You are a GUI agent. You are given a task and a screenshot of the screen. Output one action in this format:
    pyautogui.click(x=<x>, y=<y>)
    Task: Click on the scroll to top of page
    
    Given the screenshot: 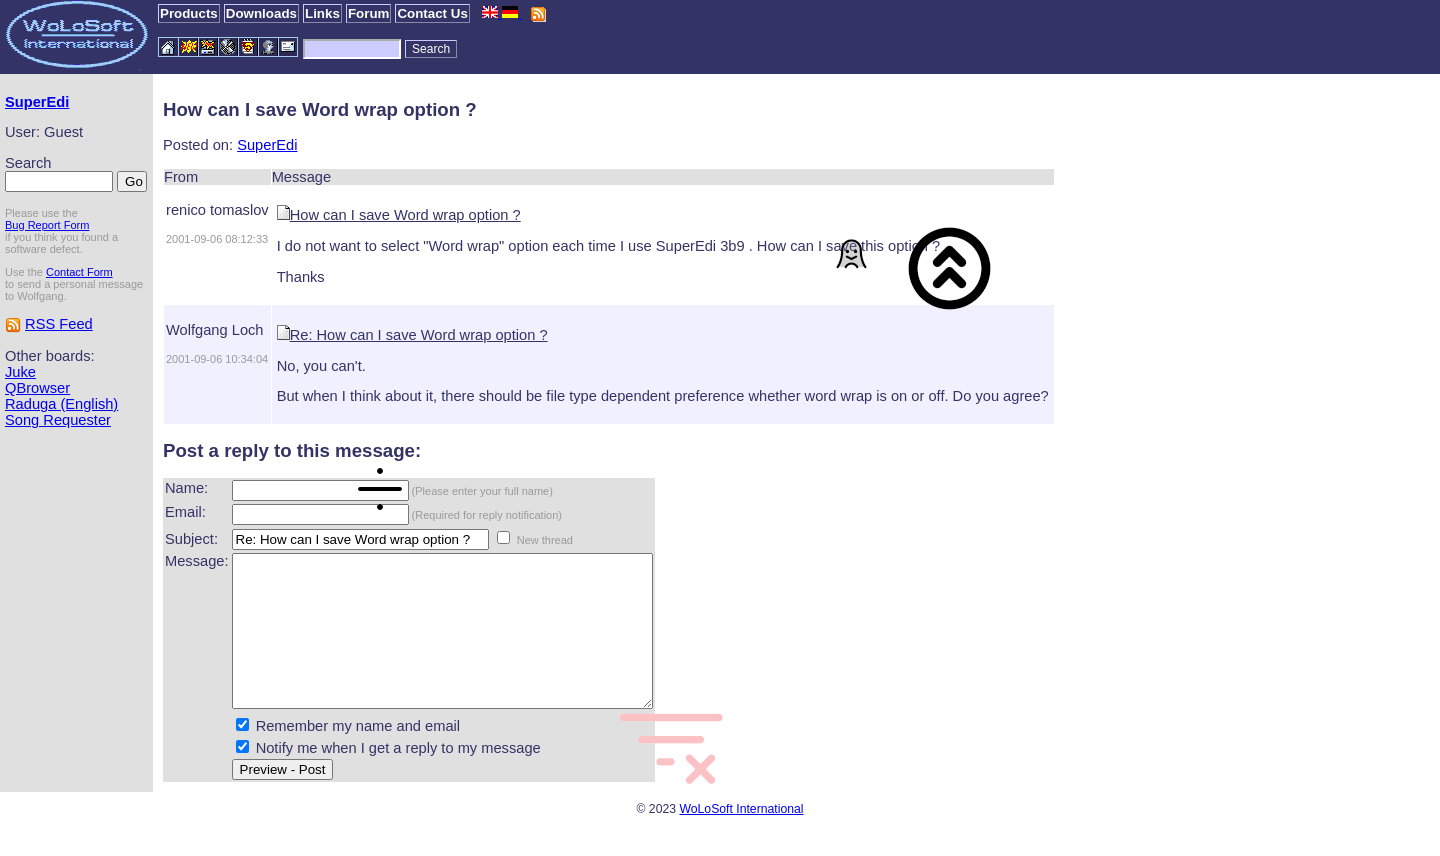 What is the action you would take?
    pyautogui.click(x=949, y=268)
    